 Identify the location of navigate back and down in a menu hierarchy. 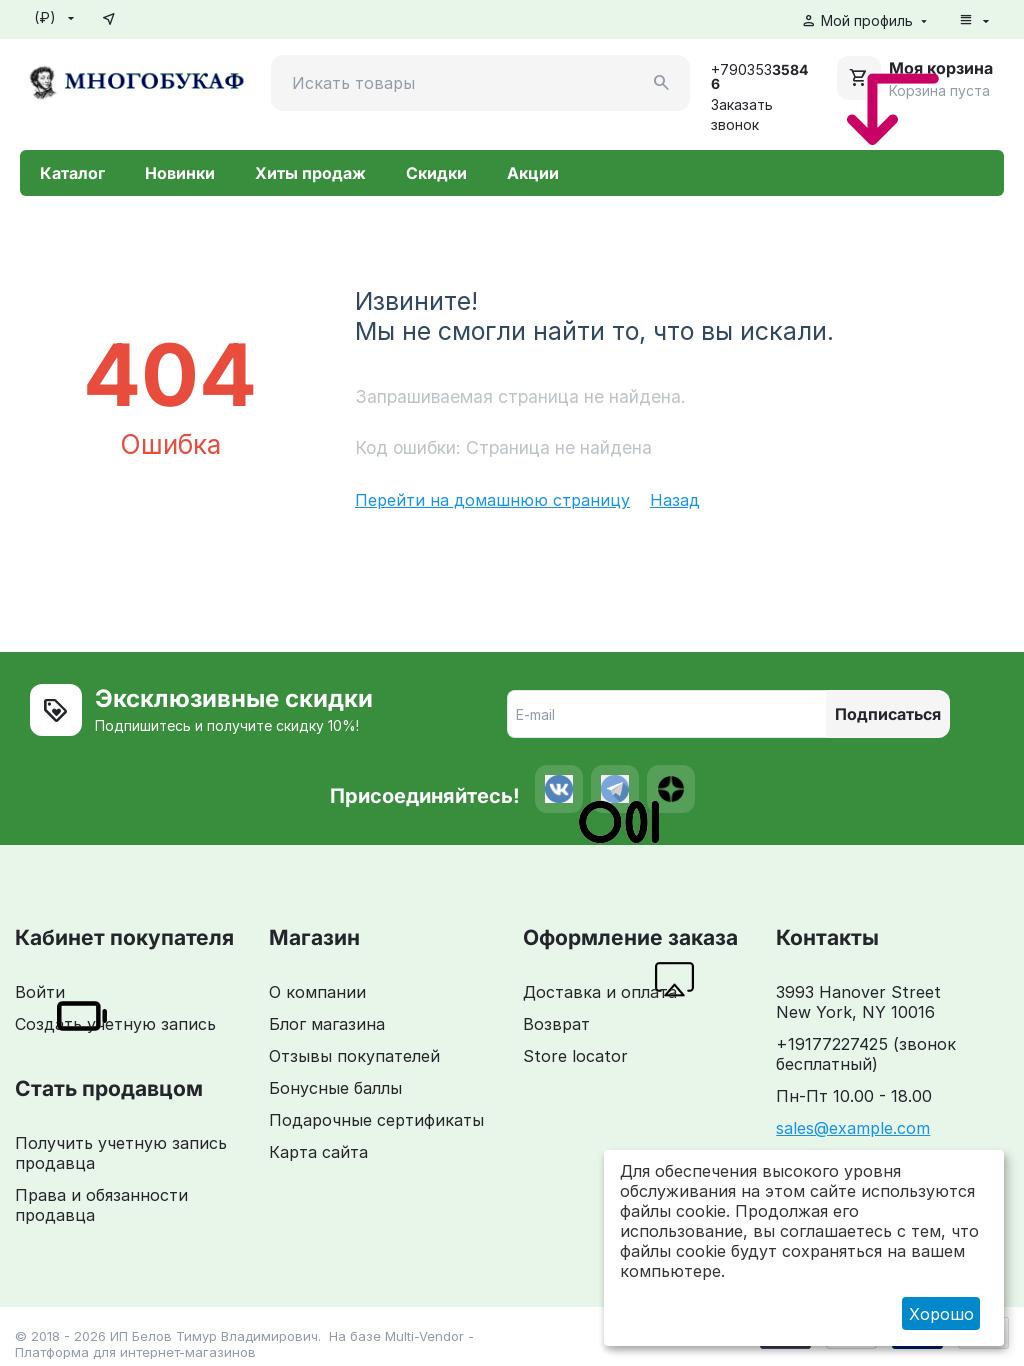
(889, 102).